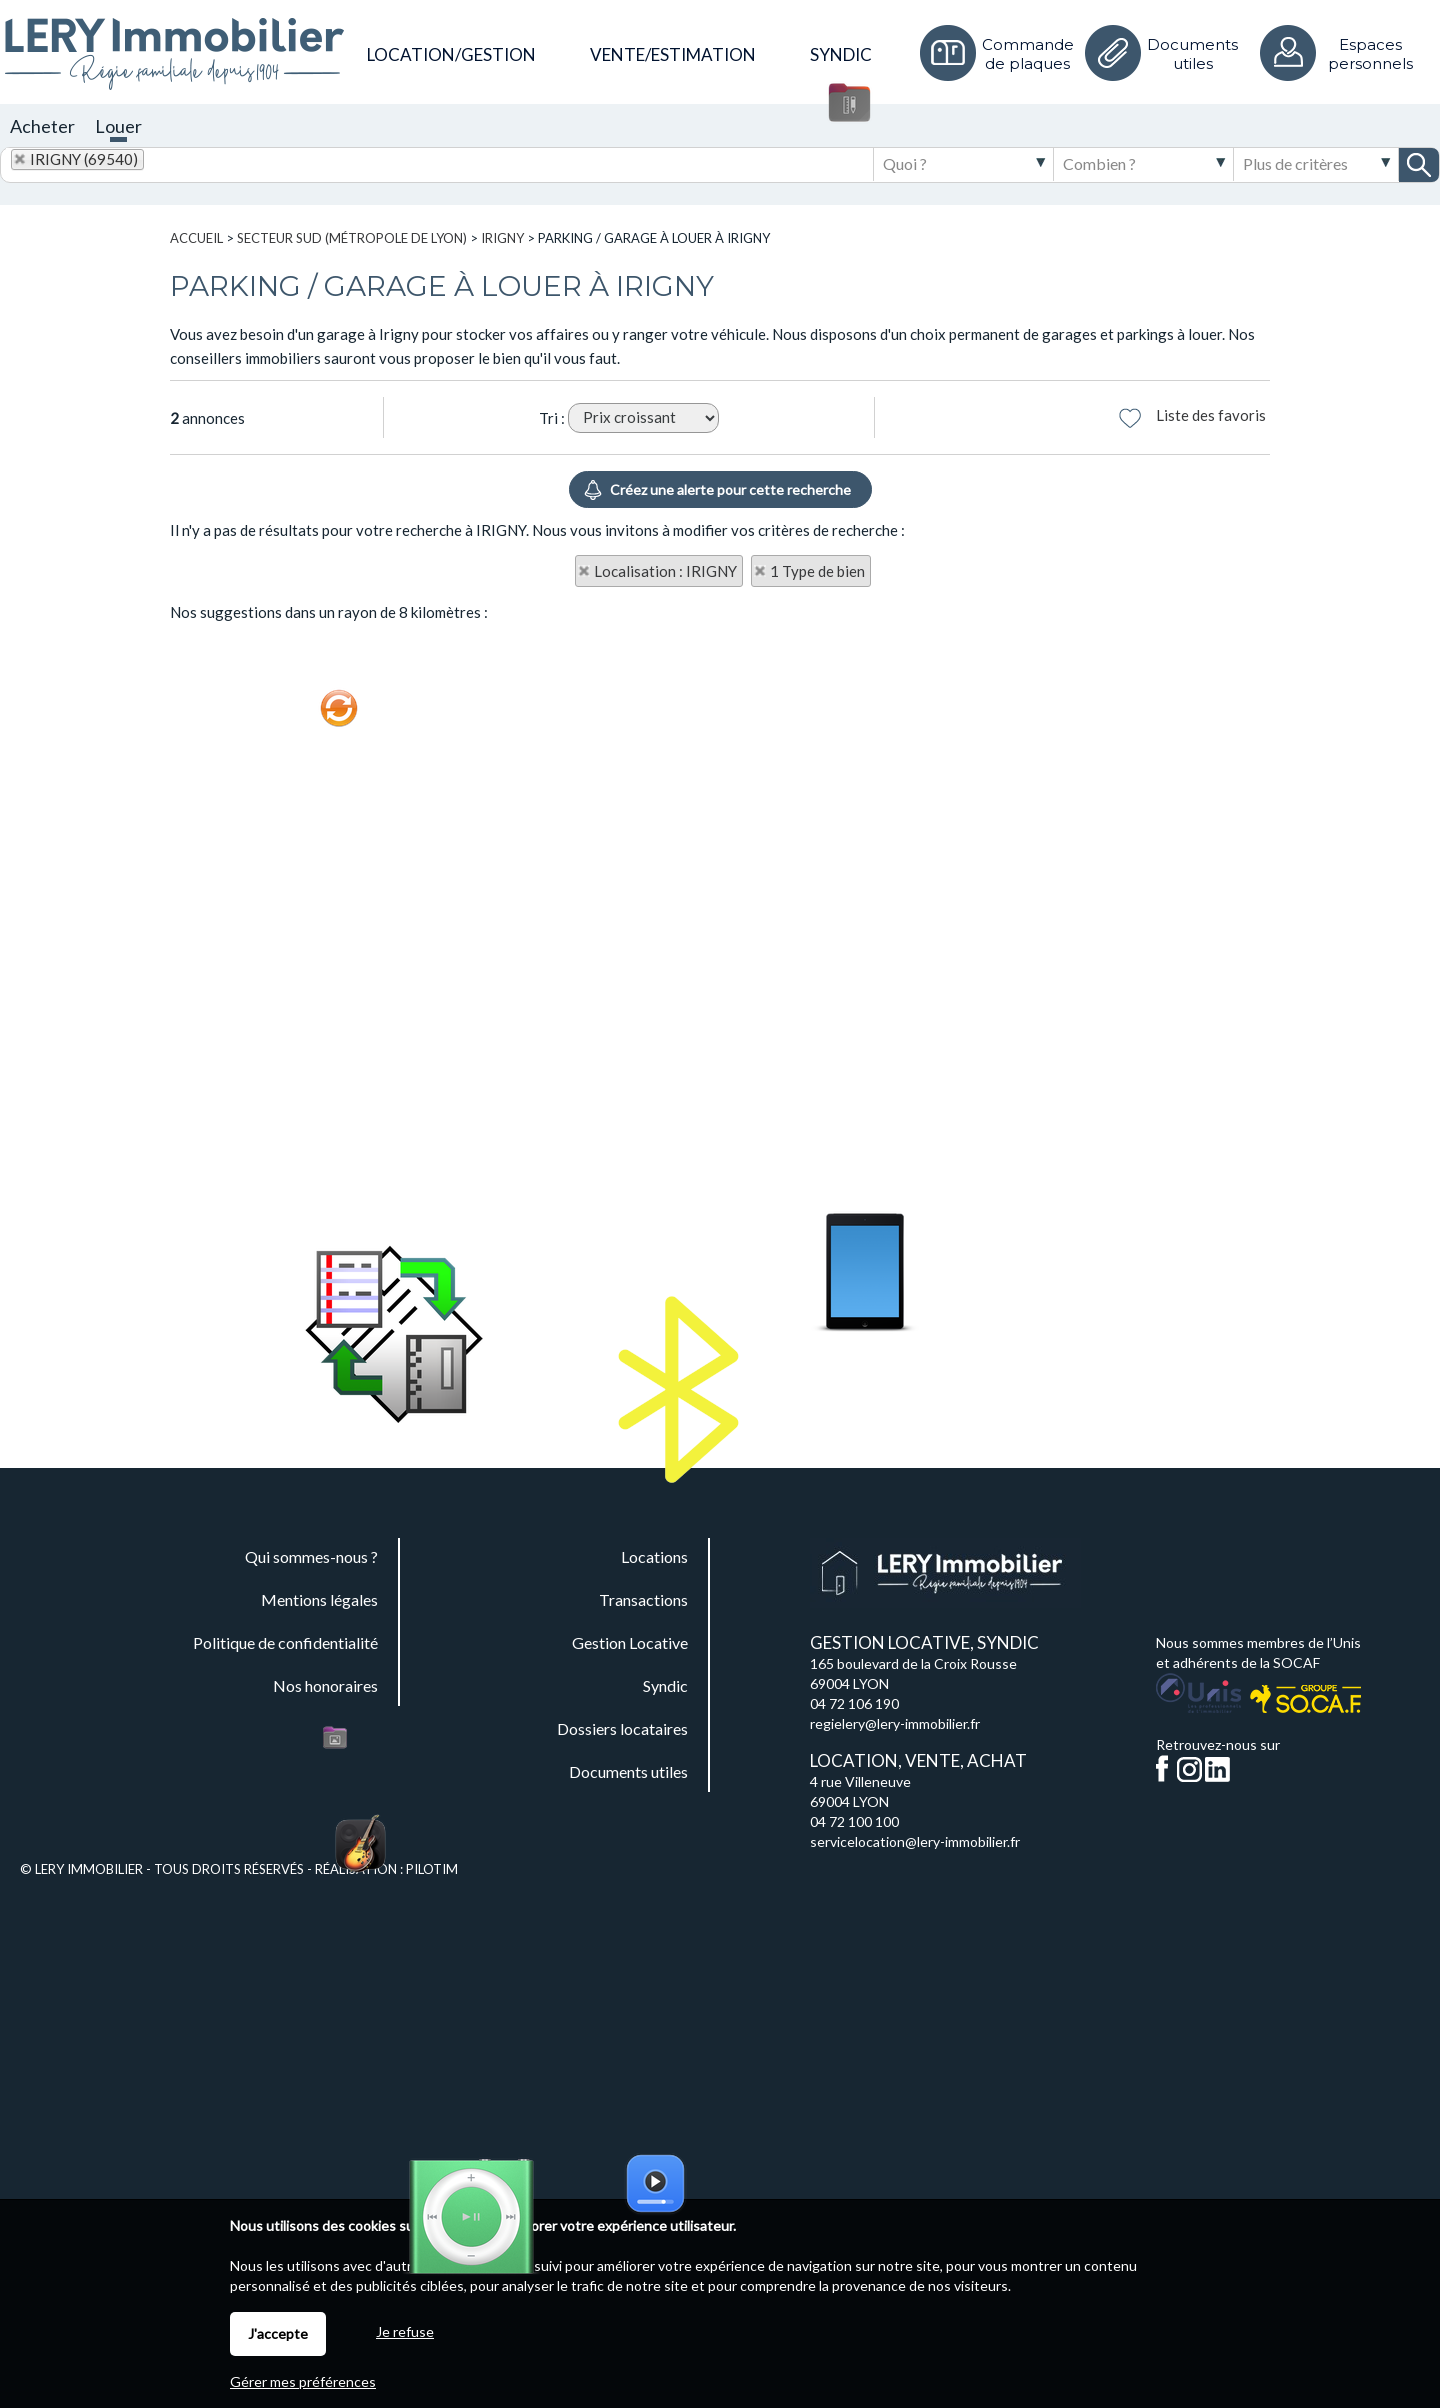  I want to click on iPad mini device connected via cellular, so click(865, 1261).